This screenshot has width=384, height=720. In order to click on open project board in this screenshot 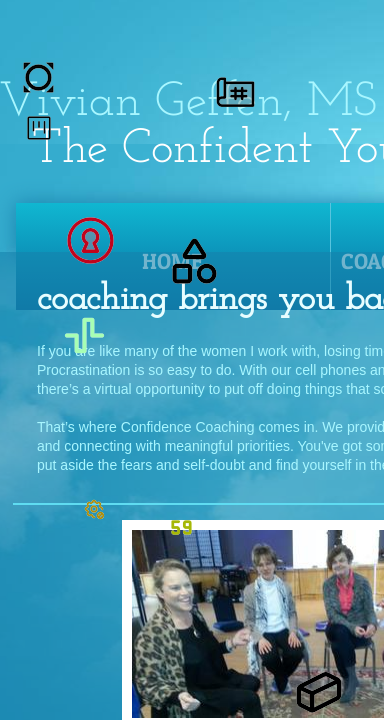, I will do `click(39, 128)`.